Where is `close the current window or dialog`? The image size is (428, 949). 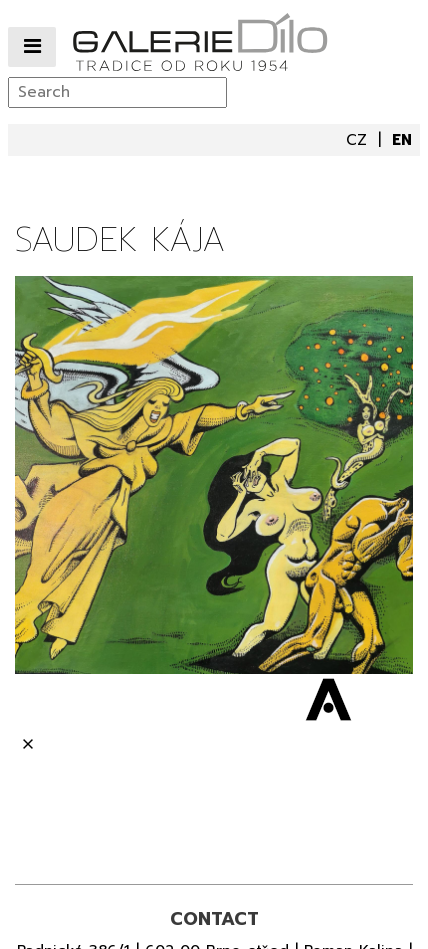 close the current window or dialog is located at coordinates (28, 744).